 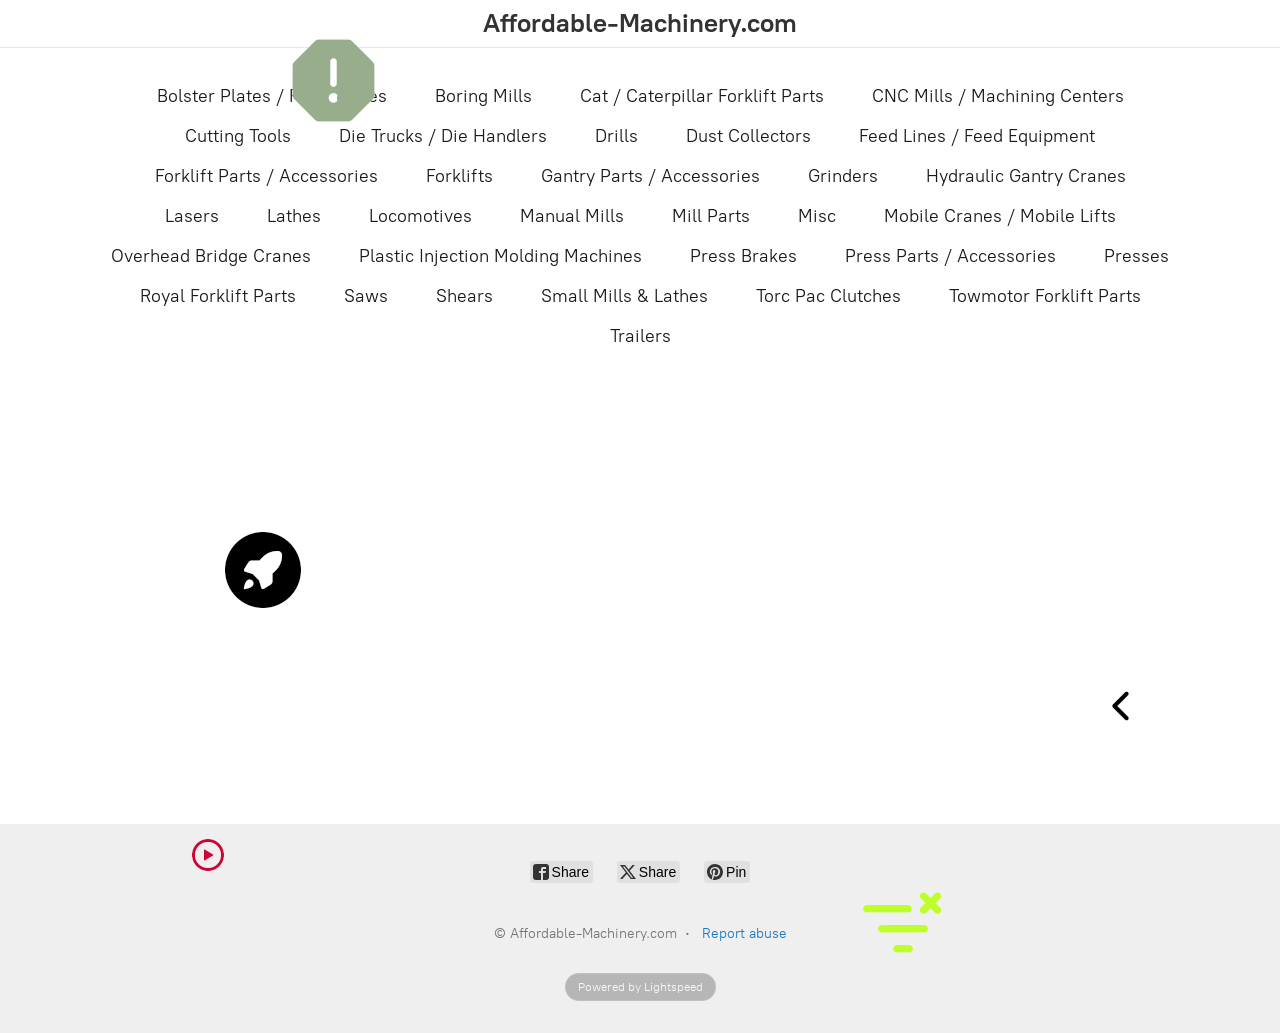 I want to click on indicates a critical warning or error state, so click(x=333, y=80).